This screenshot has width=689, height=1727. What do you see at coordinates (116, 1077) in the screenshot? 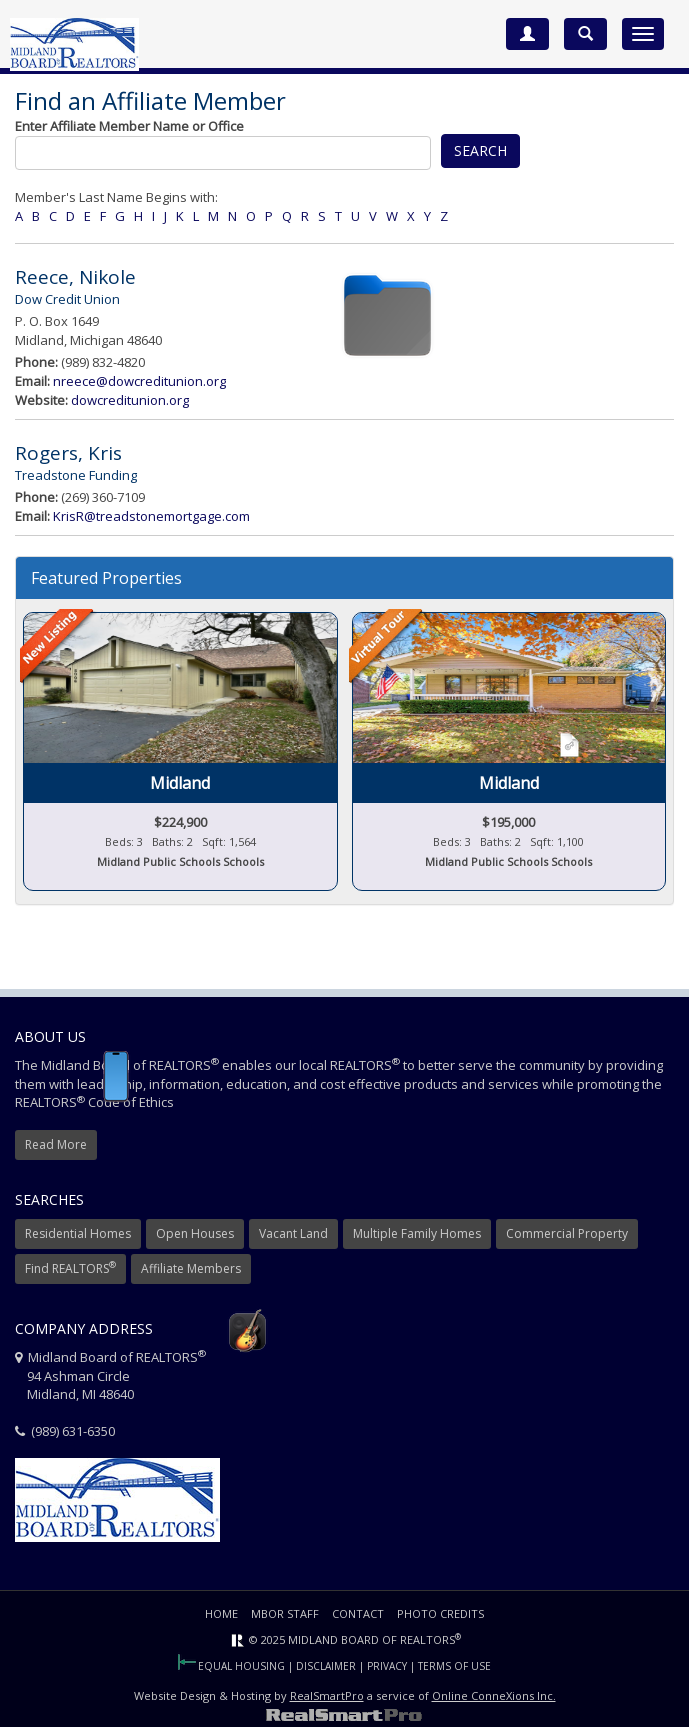
I see `iPhone 16 device icon` at bounding box center [116, 1077].